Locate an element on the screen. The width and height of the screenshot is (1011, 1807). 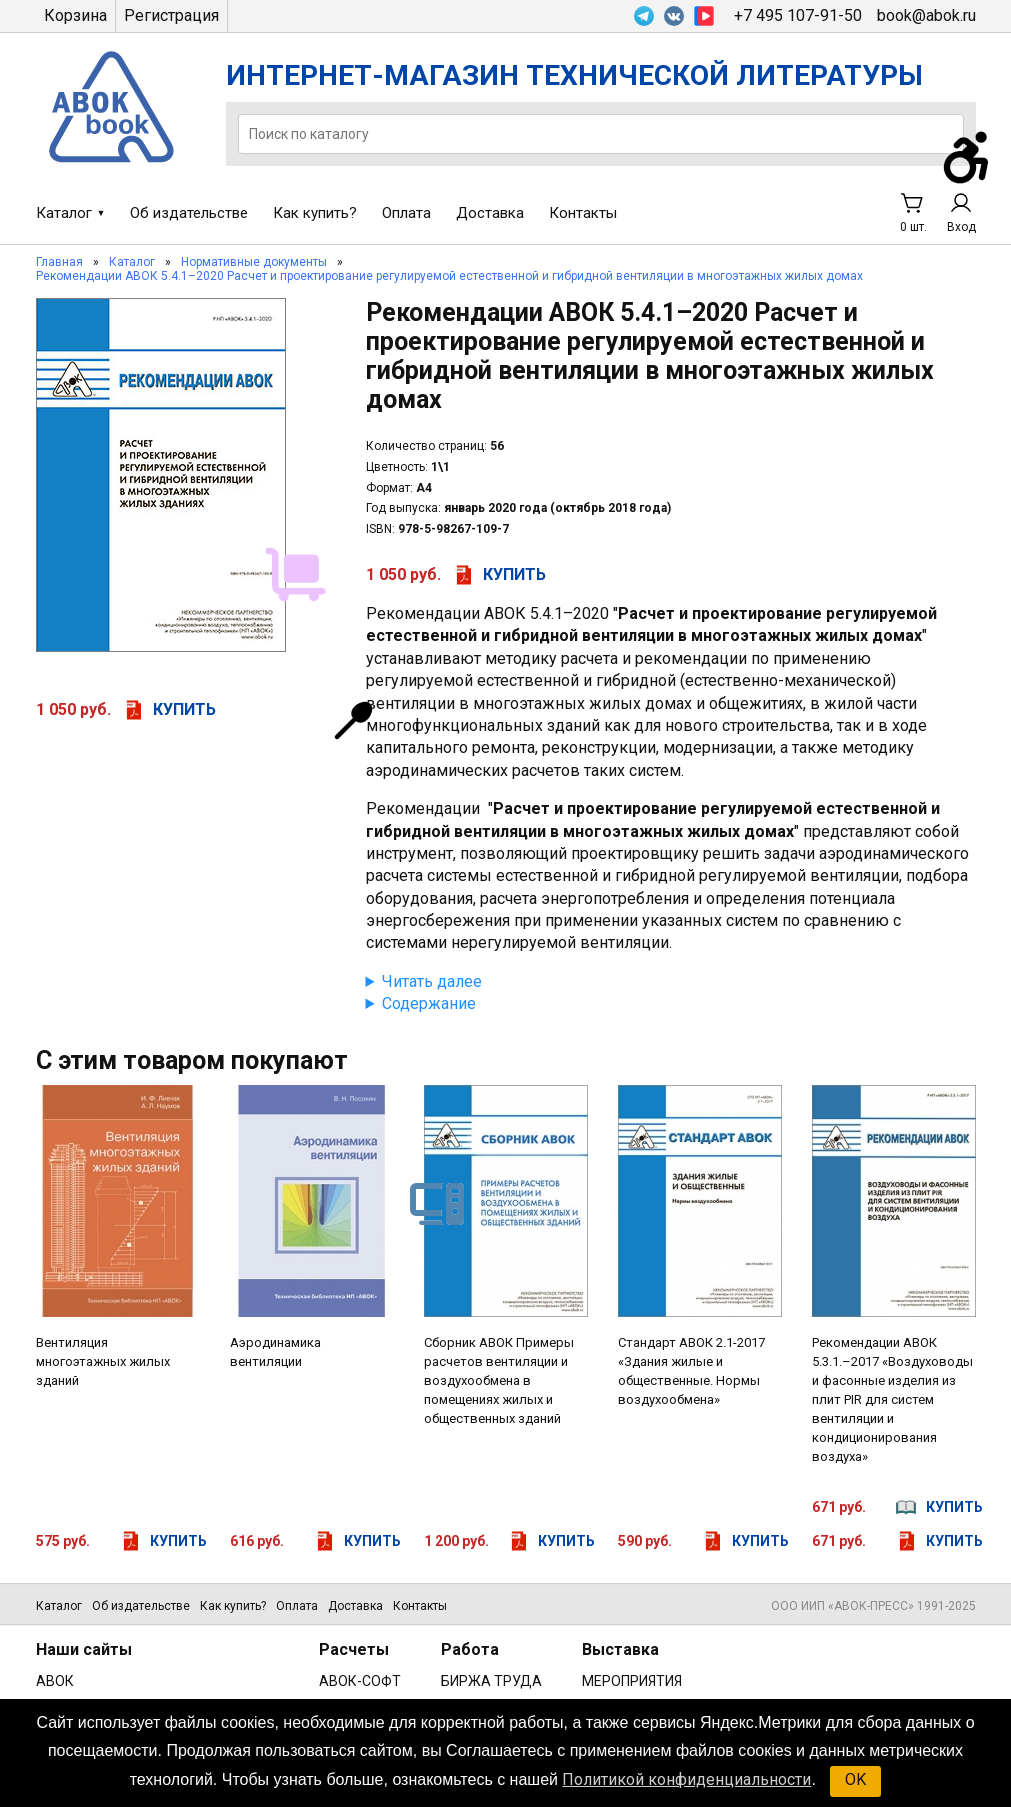
view items ready for shipping is located at coordinates (295, 574).